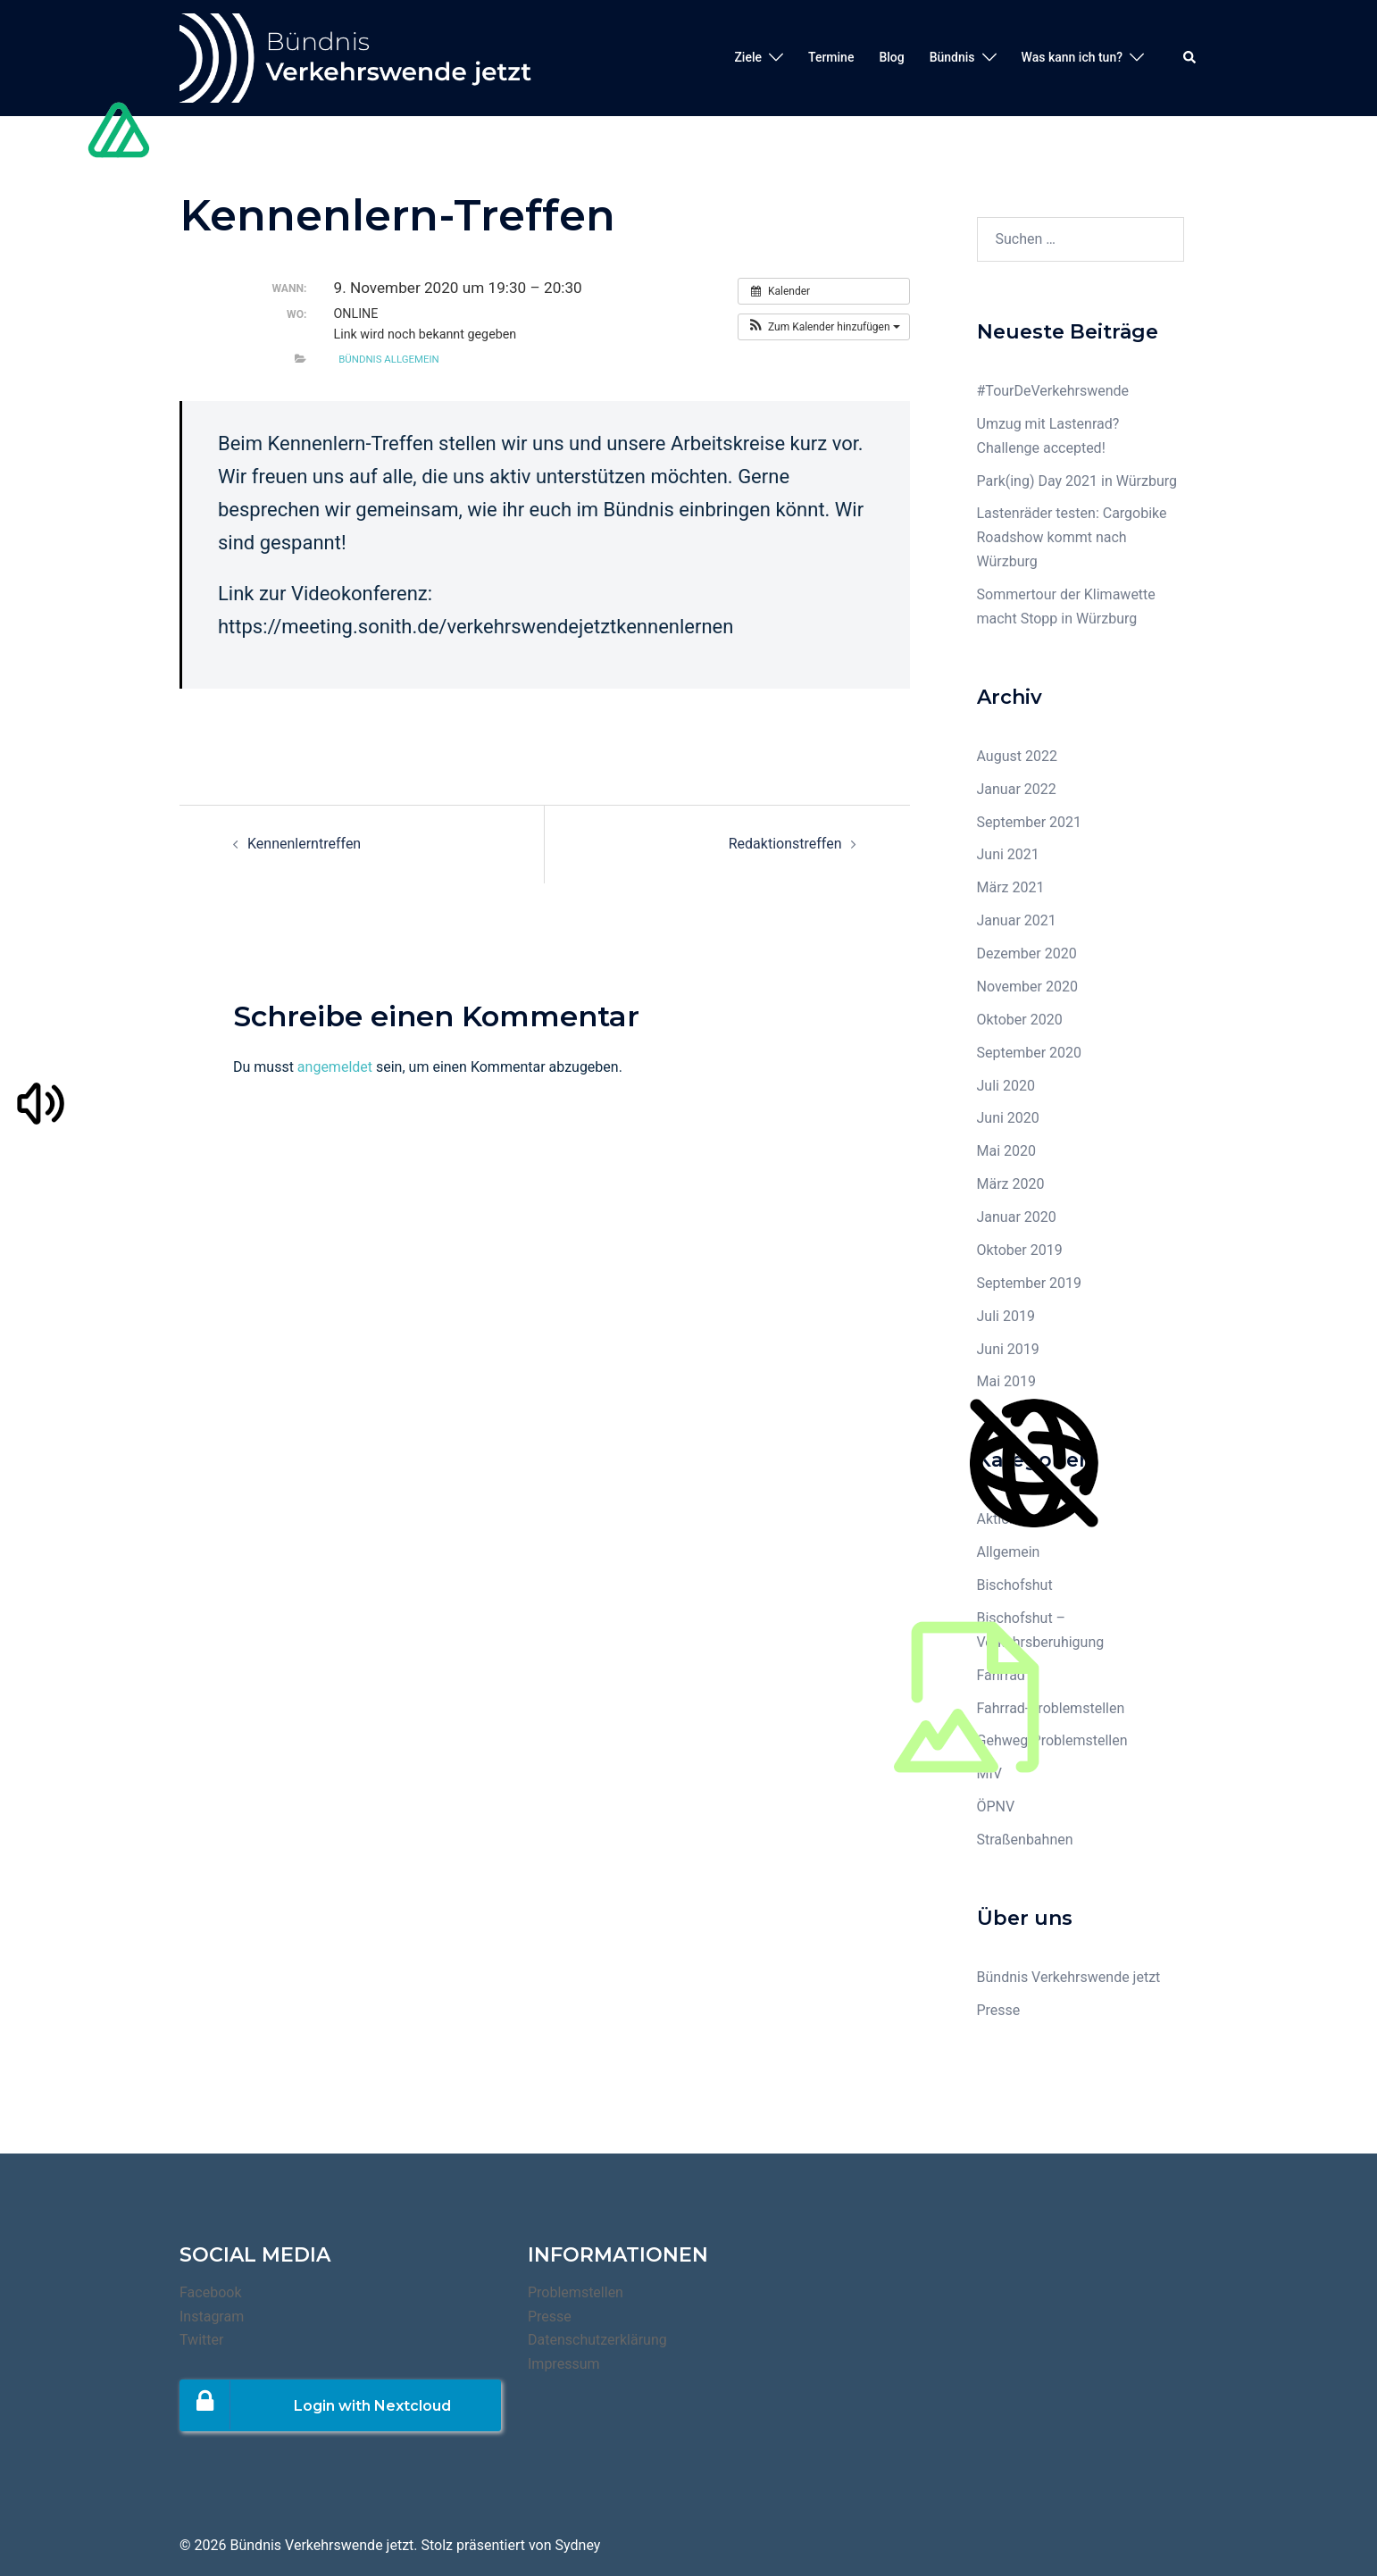  Describe the element at coordinates (1034, 1463) in the screenshot. I see `360° view unavailable or disabled` at that location.